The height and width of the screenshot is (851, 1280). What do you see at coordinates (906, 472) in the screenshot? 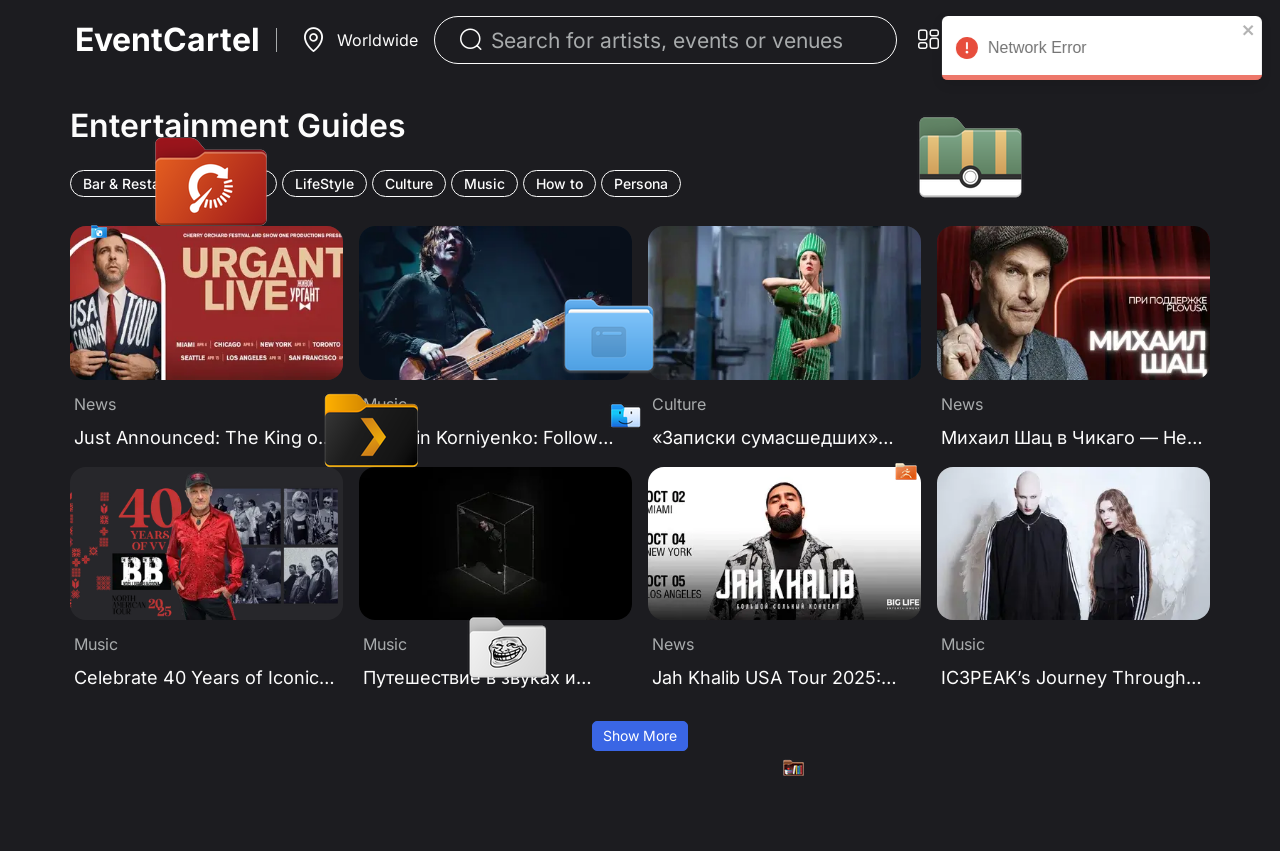
I see `open zbrush project files folder` at bounding box center [906, 472].